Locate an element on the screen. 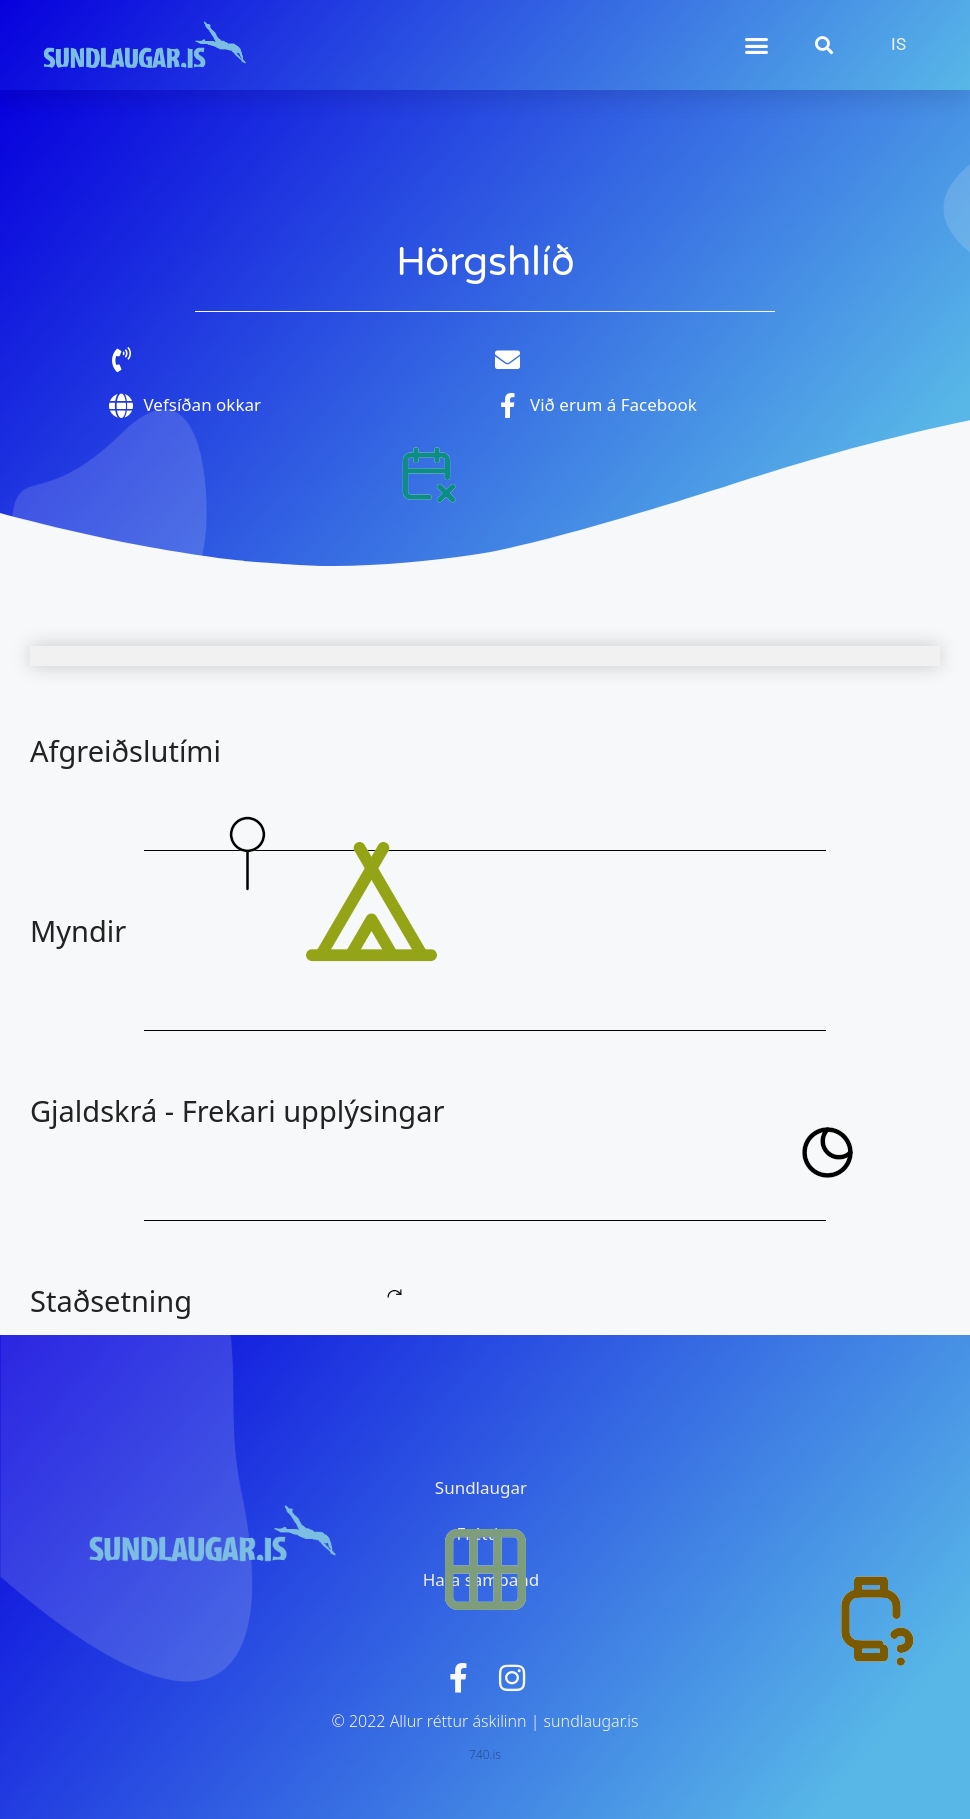 This screenshot has width=970, height=1819. switch to grid view layout is located at coordinates (485, 1569).